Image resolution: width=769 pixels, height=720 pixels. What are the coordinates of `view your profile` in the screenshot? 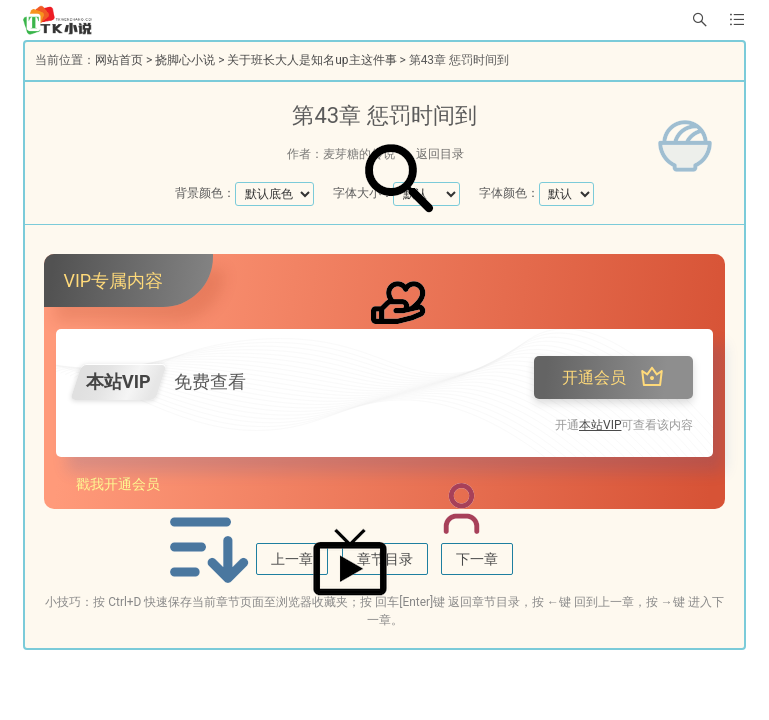 It's located at (461, 508).